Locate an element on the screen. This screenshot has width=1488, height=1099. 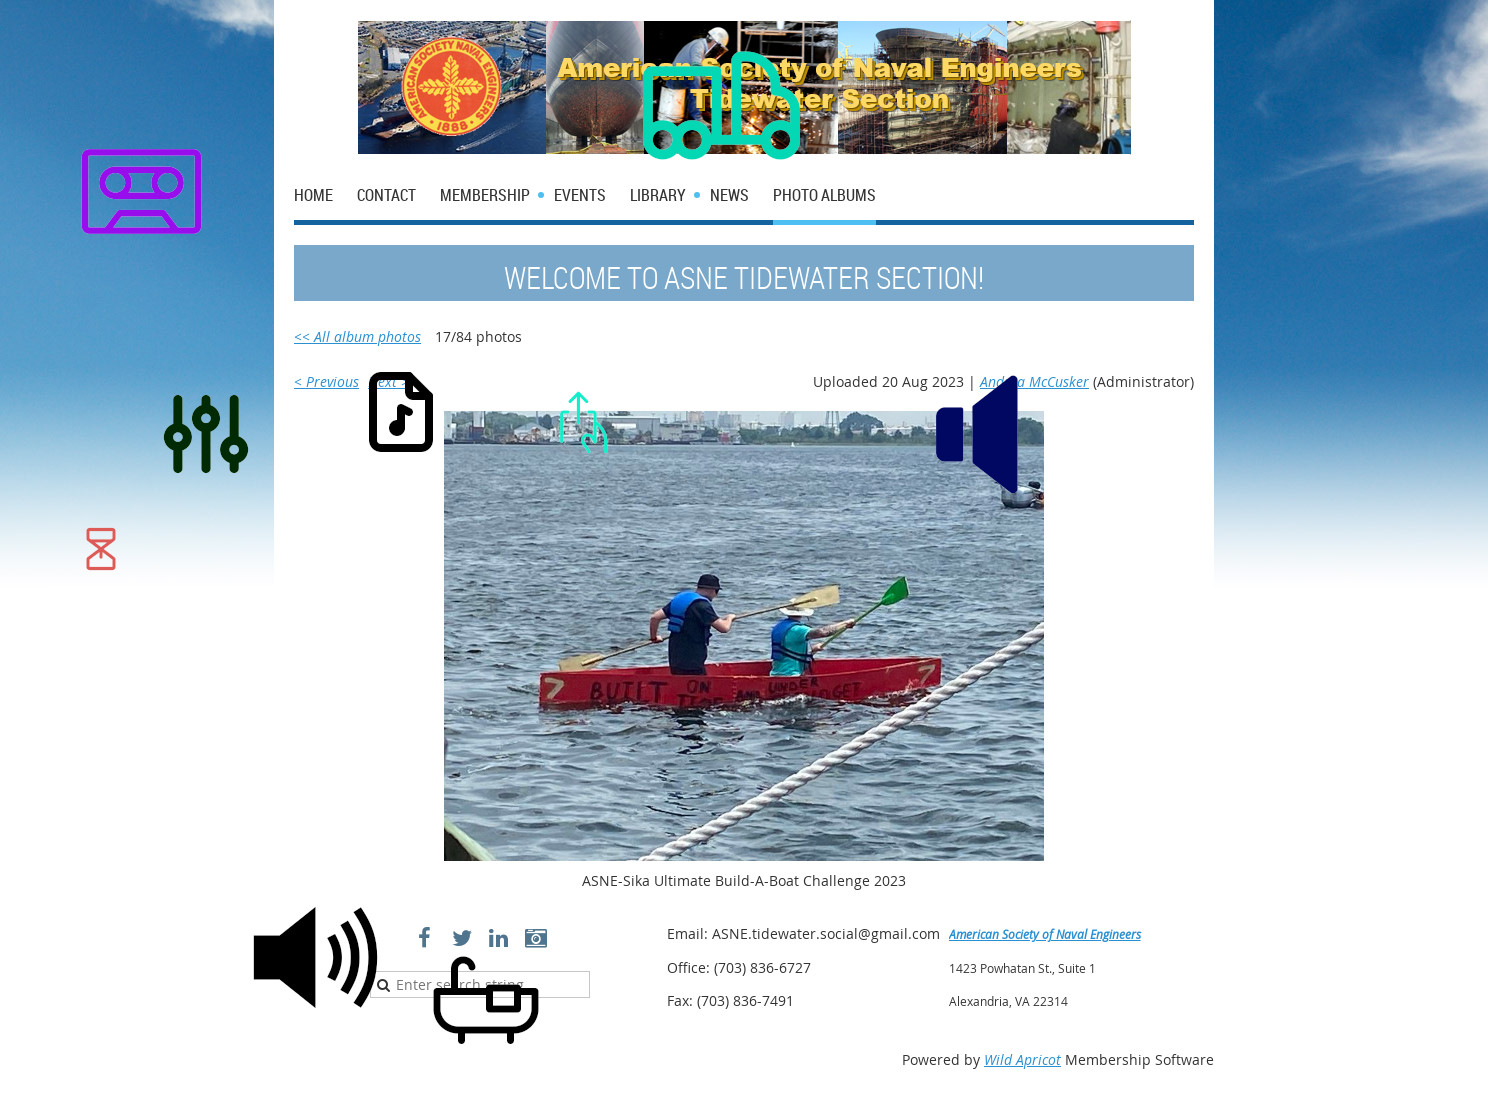
deposit or transfer funds is located at coordinates (580, 422).